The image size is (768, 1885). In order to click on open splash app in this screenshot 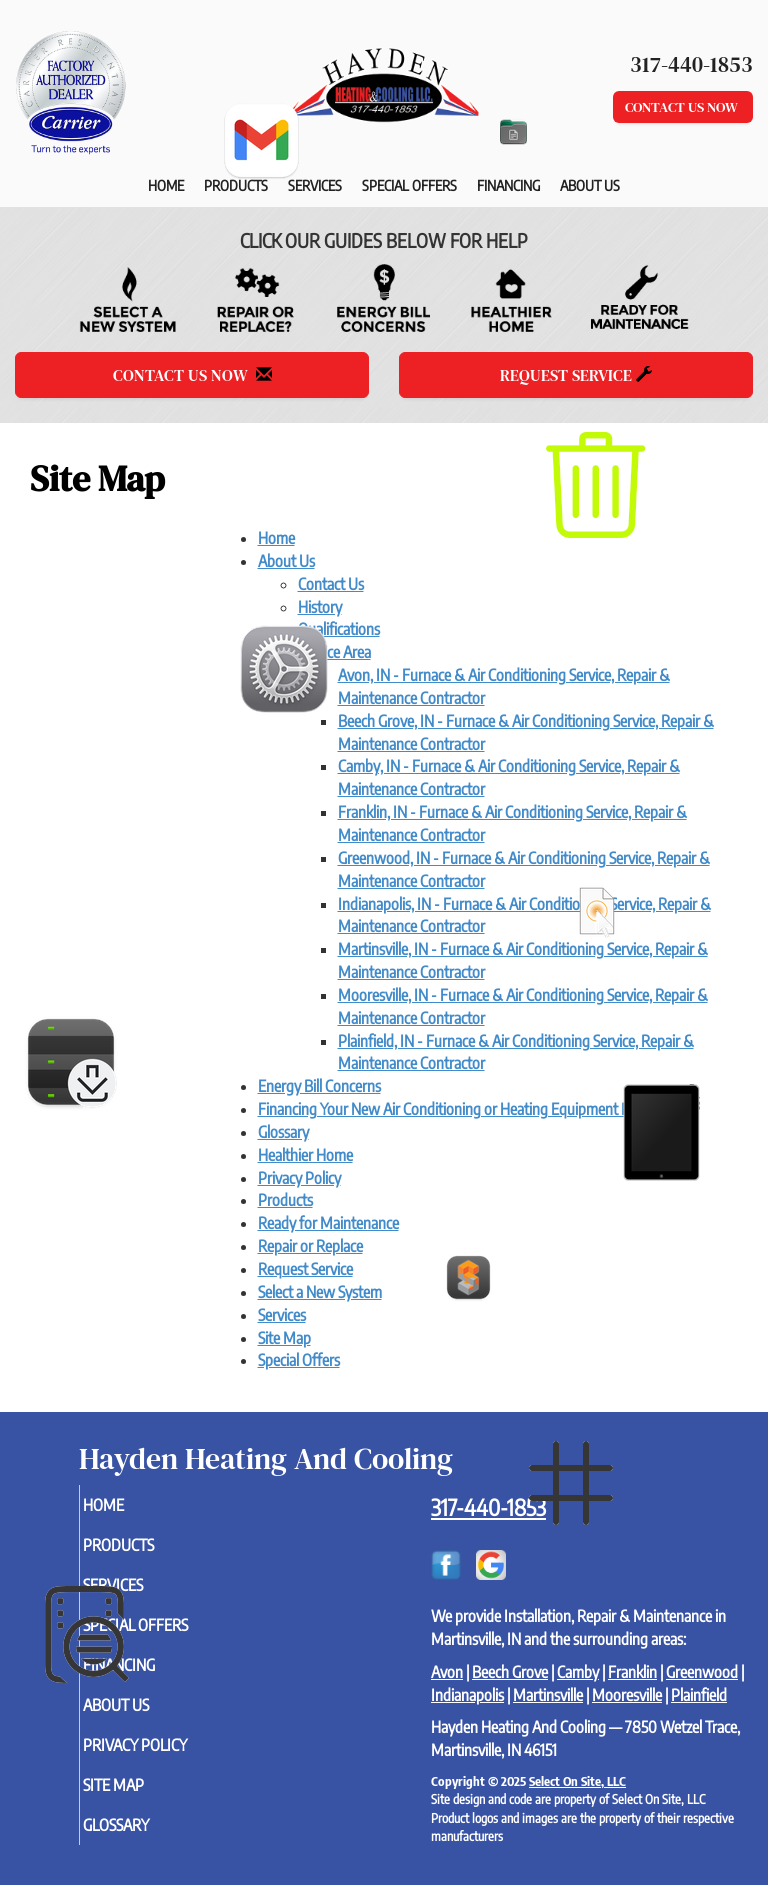, I will do `click(468, 1277)`.